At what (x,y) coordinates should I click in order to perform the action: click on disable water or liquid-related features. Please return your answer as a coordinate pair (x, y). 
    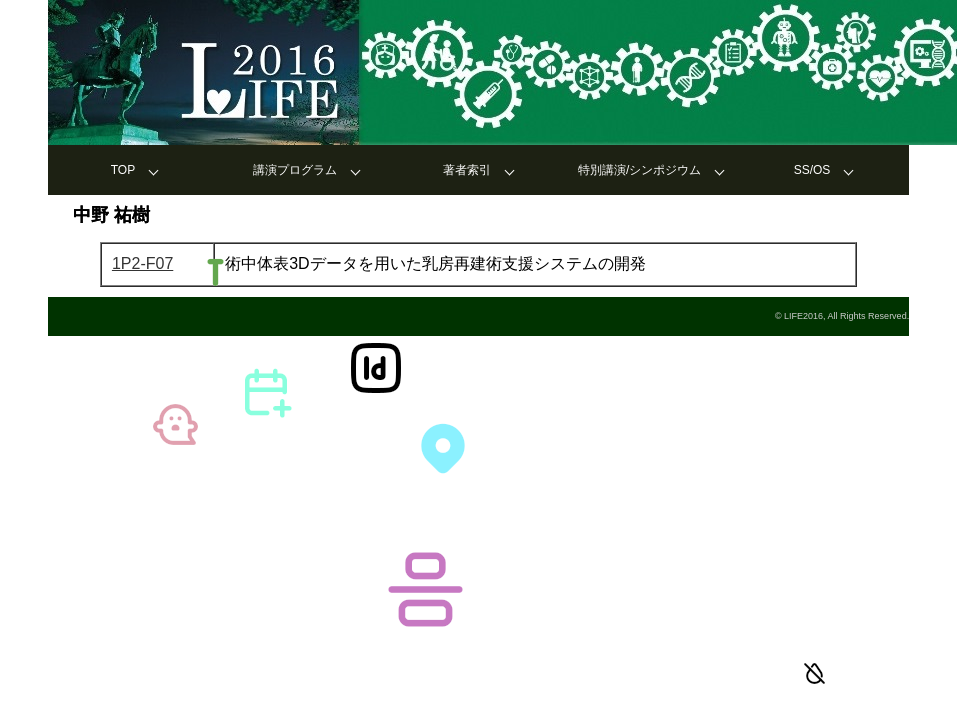
    Looking at the image, I should click on (814, 673).